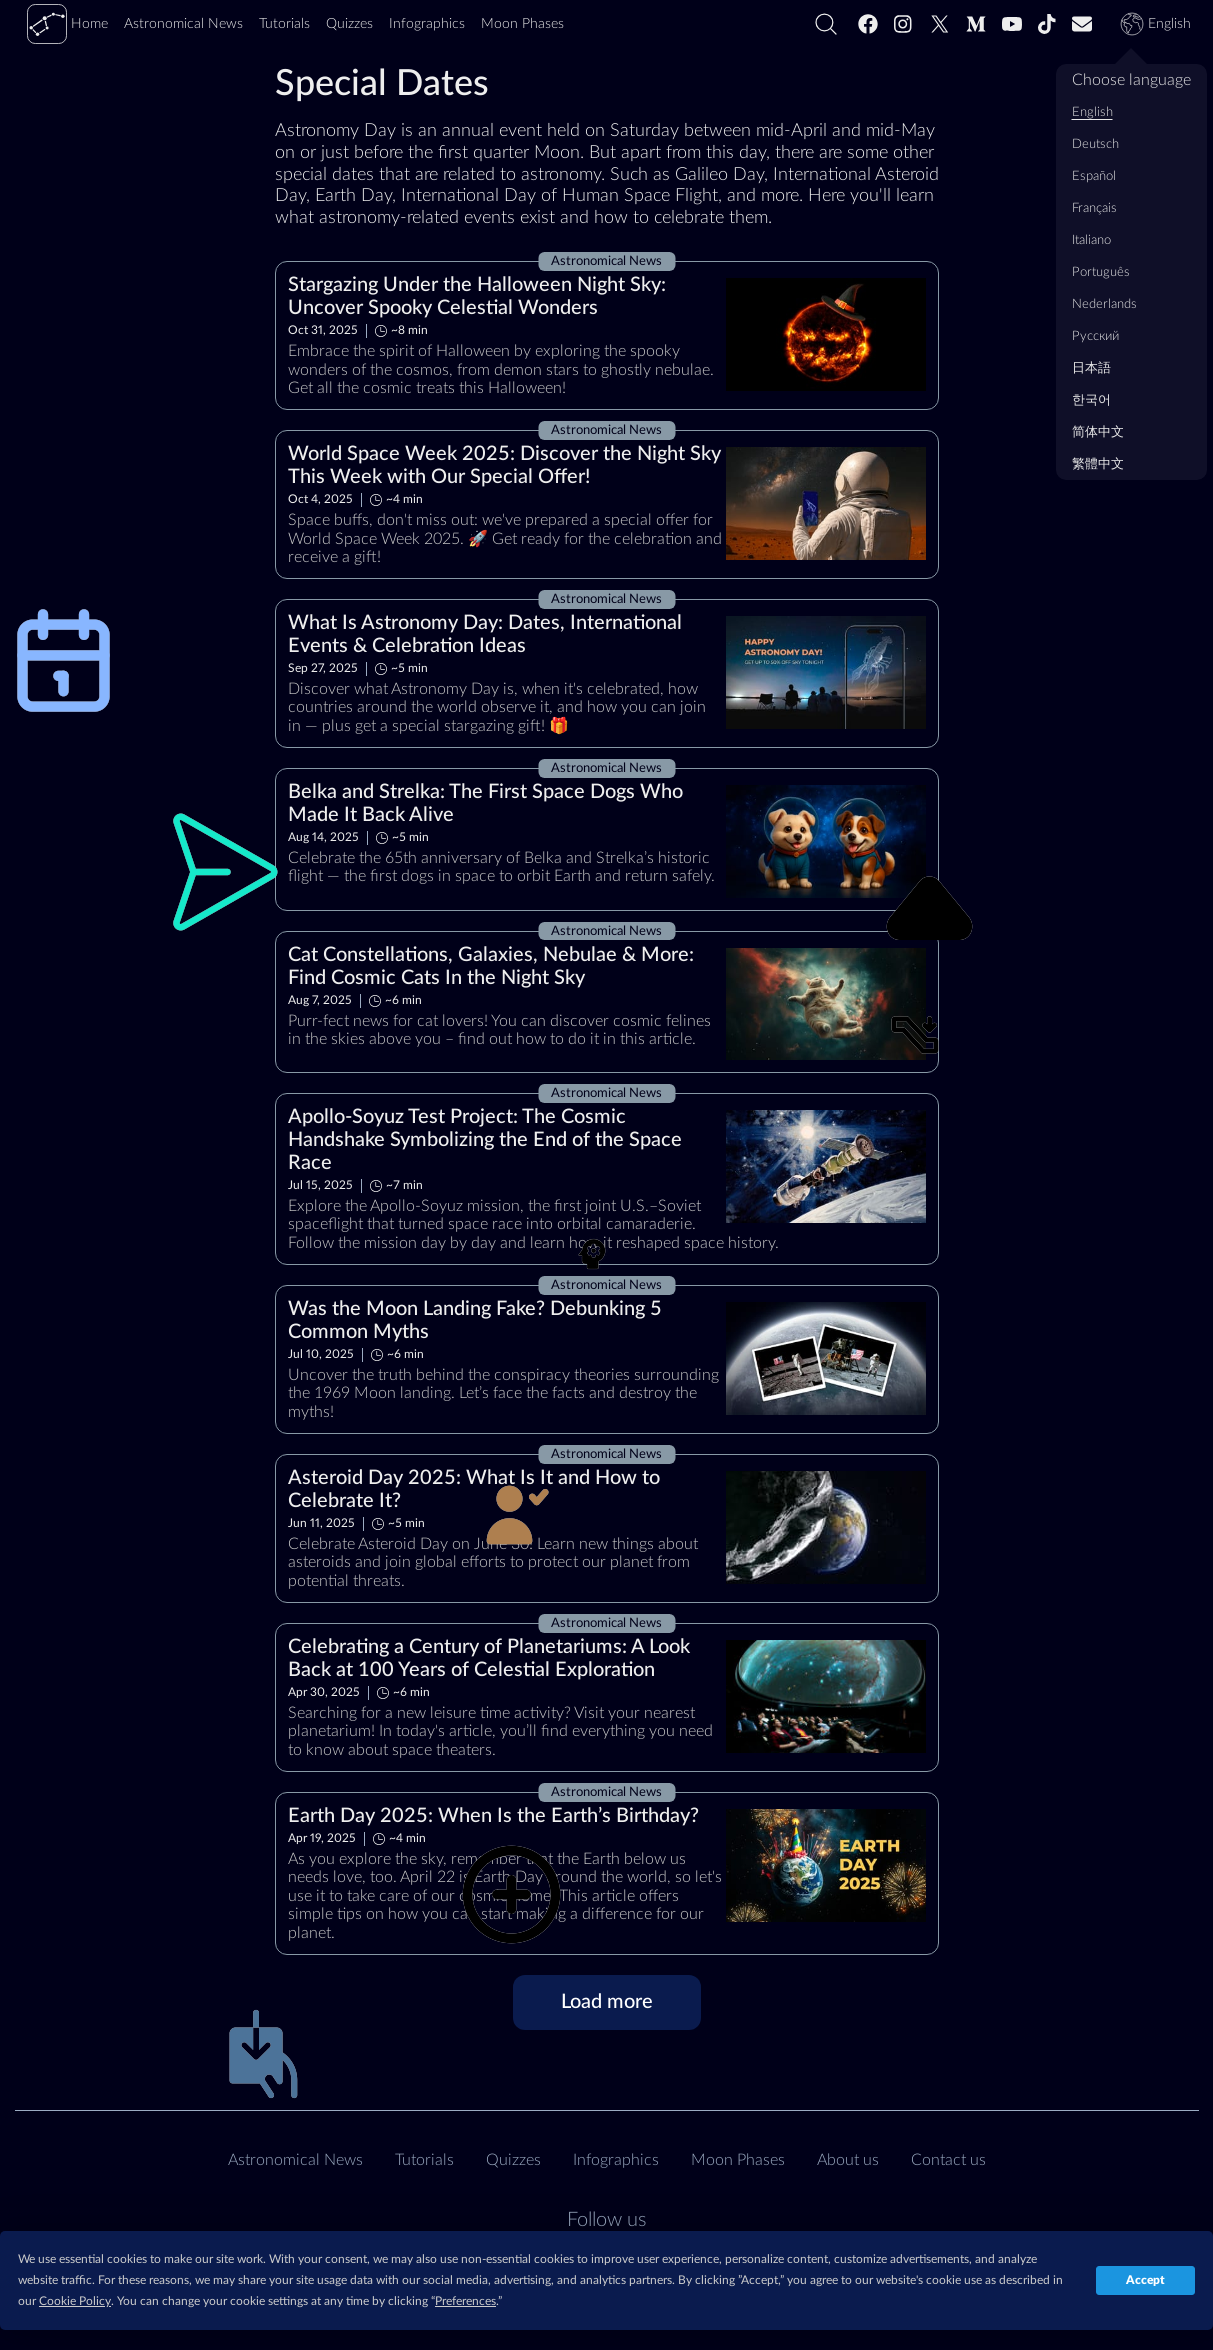 Image resolution: width=1213 pixels, height=2350 pixels. I want to click on access mental health or mindfulness features, so click(592, 1254).